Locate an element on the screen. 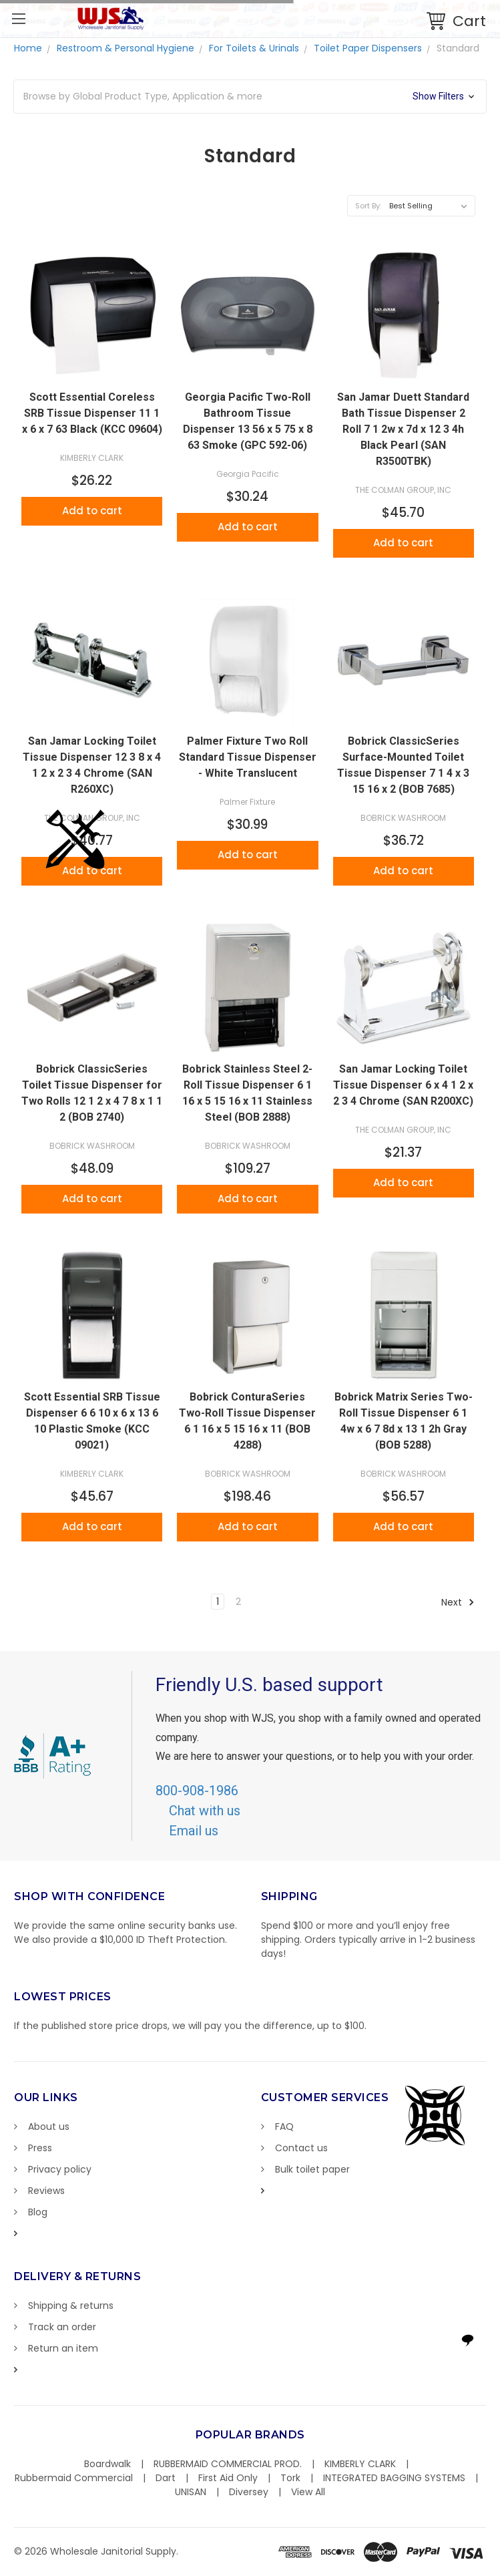 This screenshot has width=500, height=2576. decorative geometric pattern or ornamental design element is located at coordinates (435, 2115).